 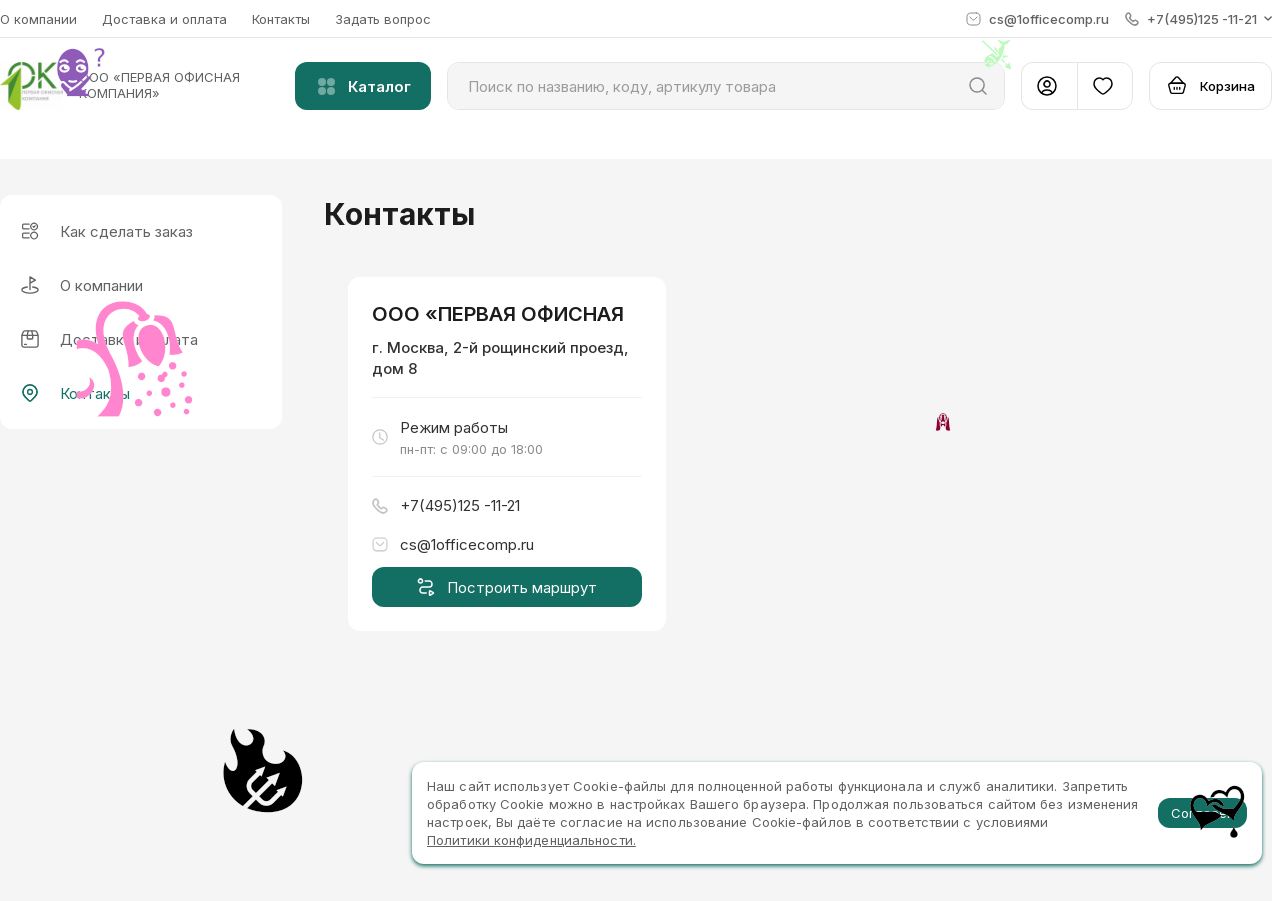 What do you see at coordinates (1217, 810) in the screenshot?
I see `transfer health or life points between characters` at bounding box center [1217, 810].